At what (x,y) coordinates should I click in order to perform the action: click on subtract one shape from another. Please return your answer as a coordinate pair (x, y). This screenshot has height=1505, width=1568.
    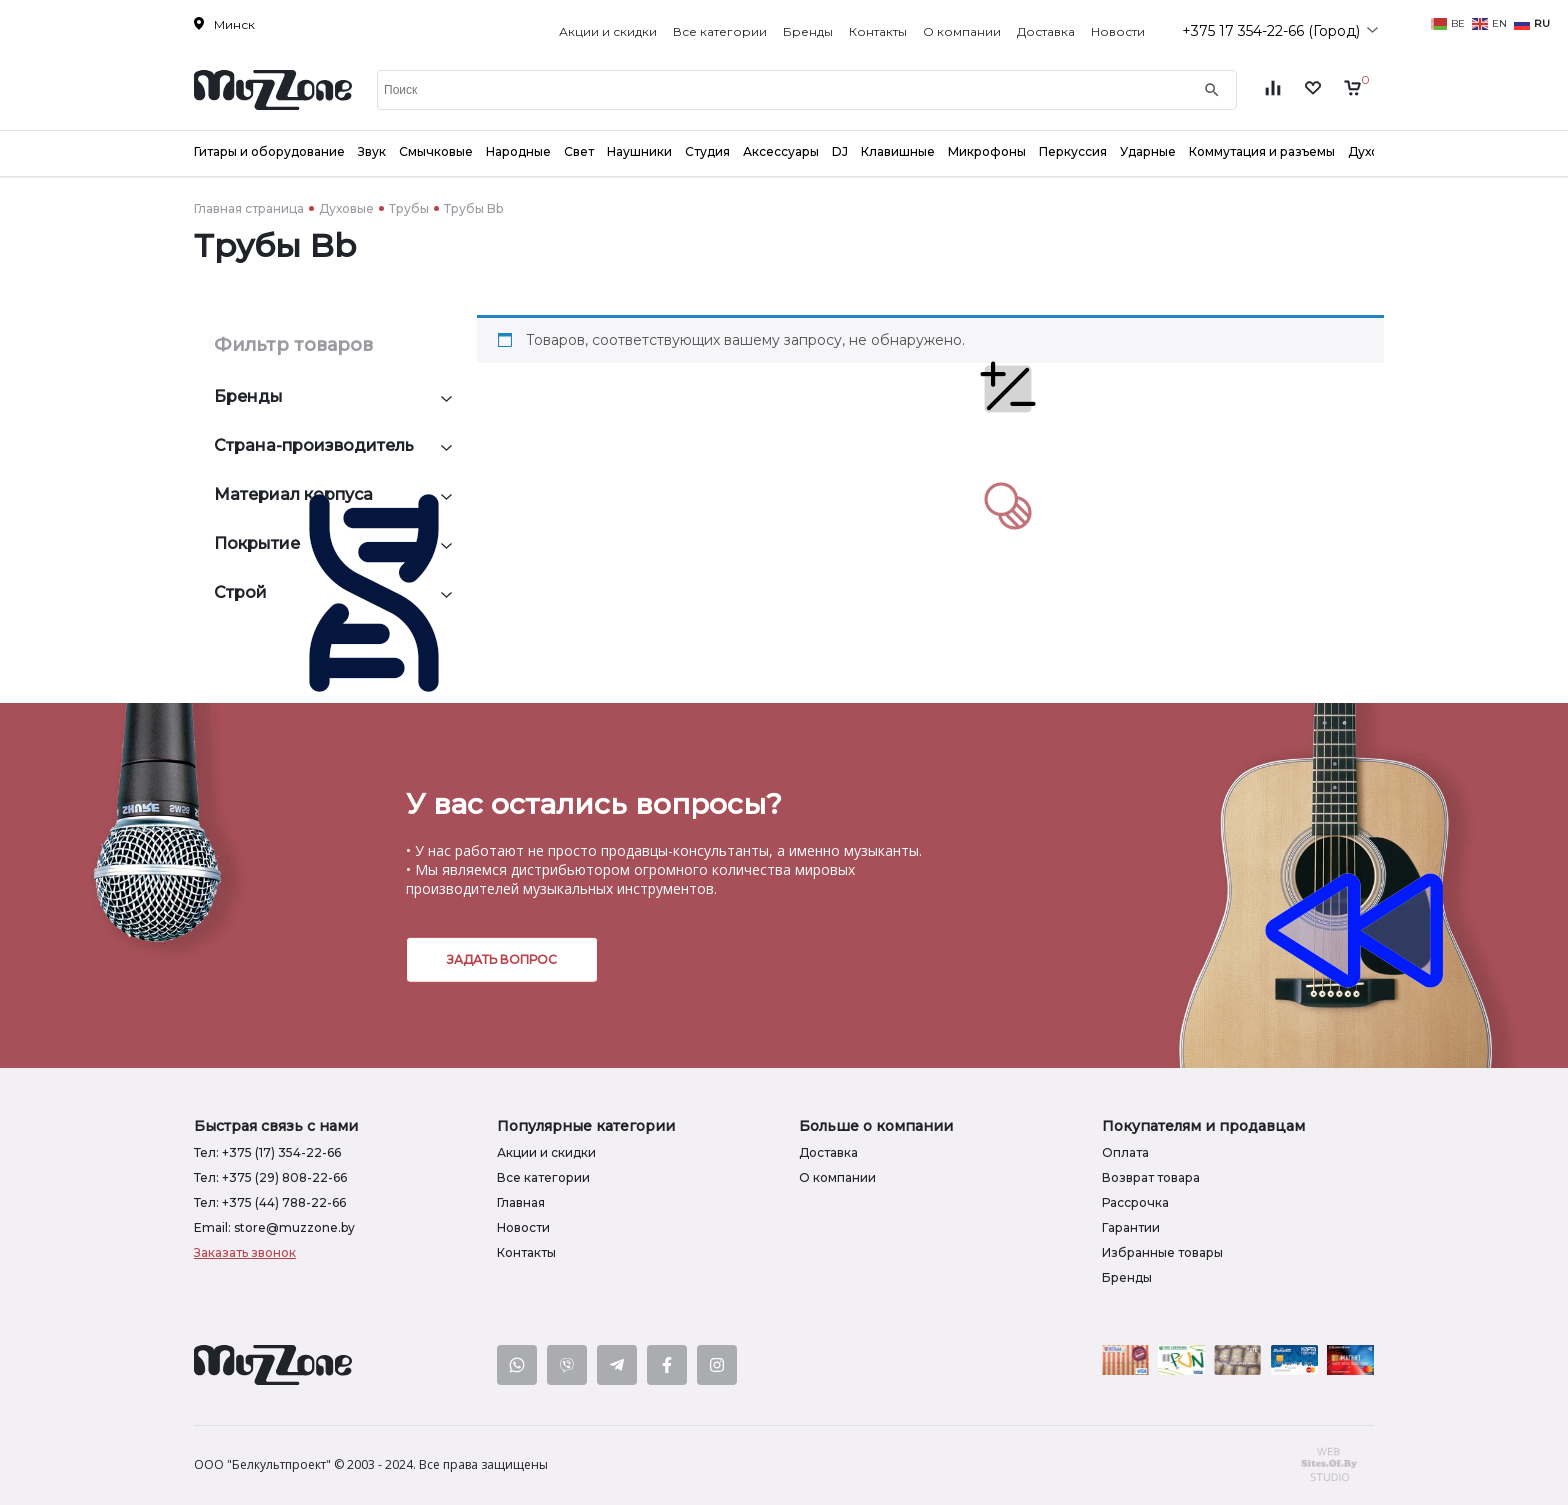
    Looking at the image, I should click on (1008, 506).